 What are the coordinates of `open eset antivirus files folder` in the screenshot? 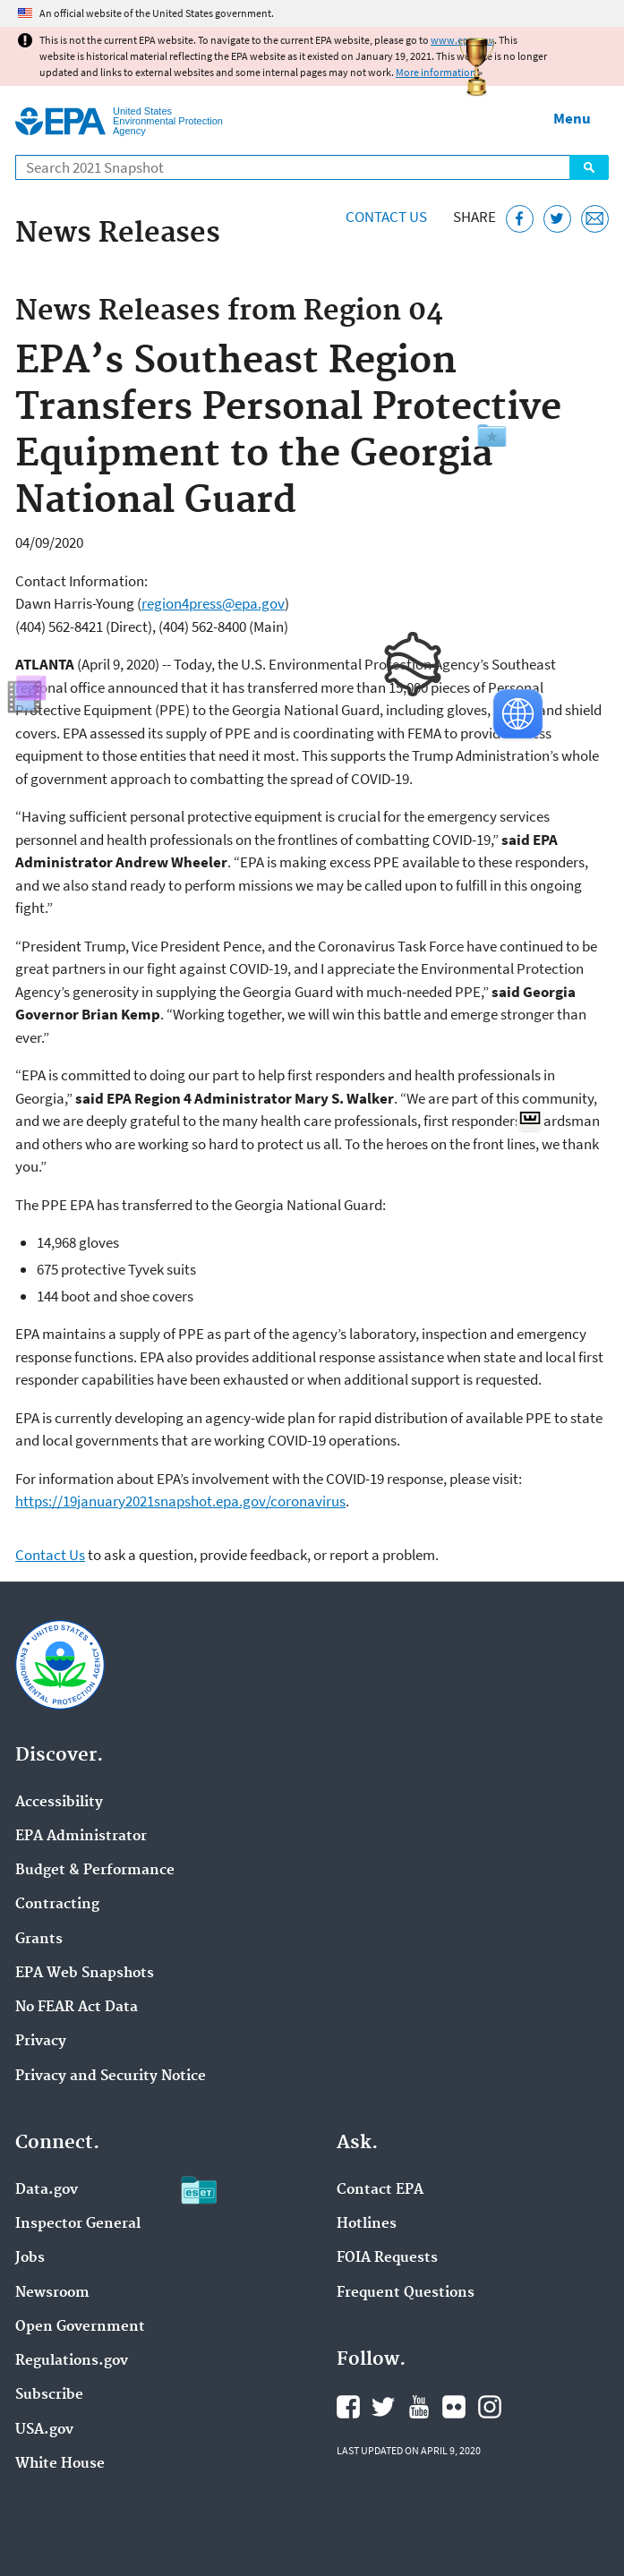 It's located at (199, 2191).